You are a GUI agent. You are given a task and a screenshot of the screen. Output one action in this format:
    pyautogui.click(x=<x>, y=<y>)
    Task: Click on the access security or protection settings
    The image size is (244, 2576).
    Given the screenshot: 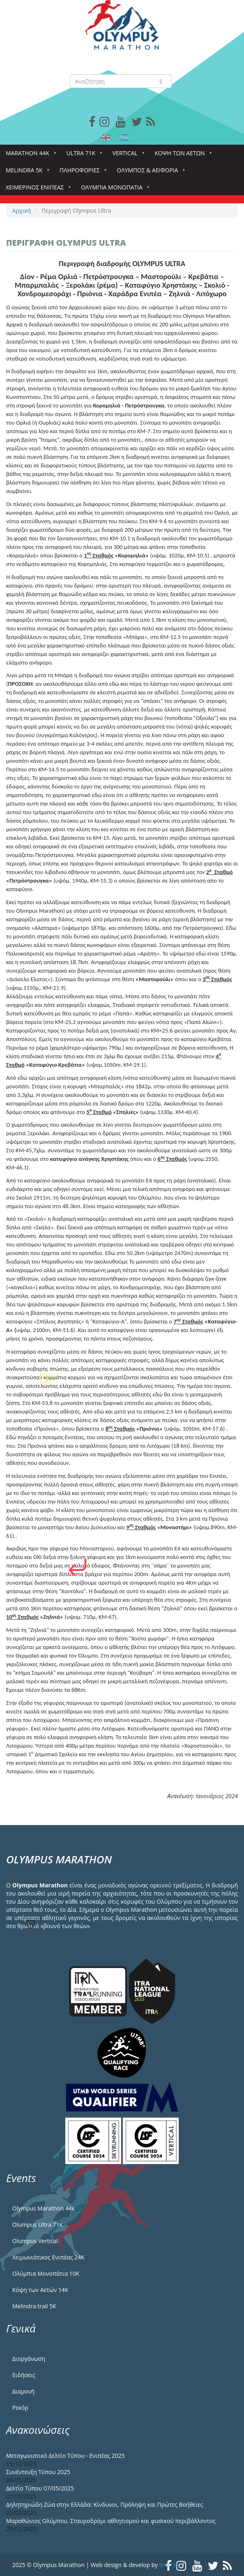 What is the action you would take?
    pyautogui.click(x=31, y=1924)
    